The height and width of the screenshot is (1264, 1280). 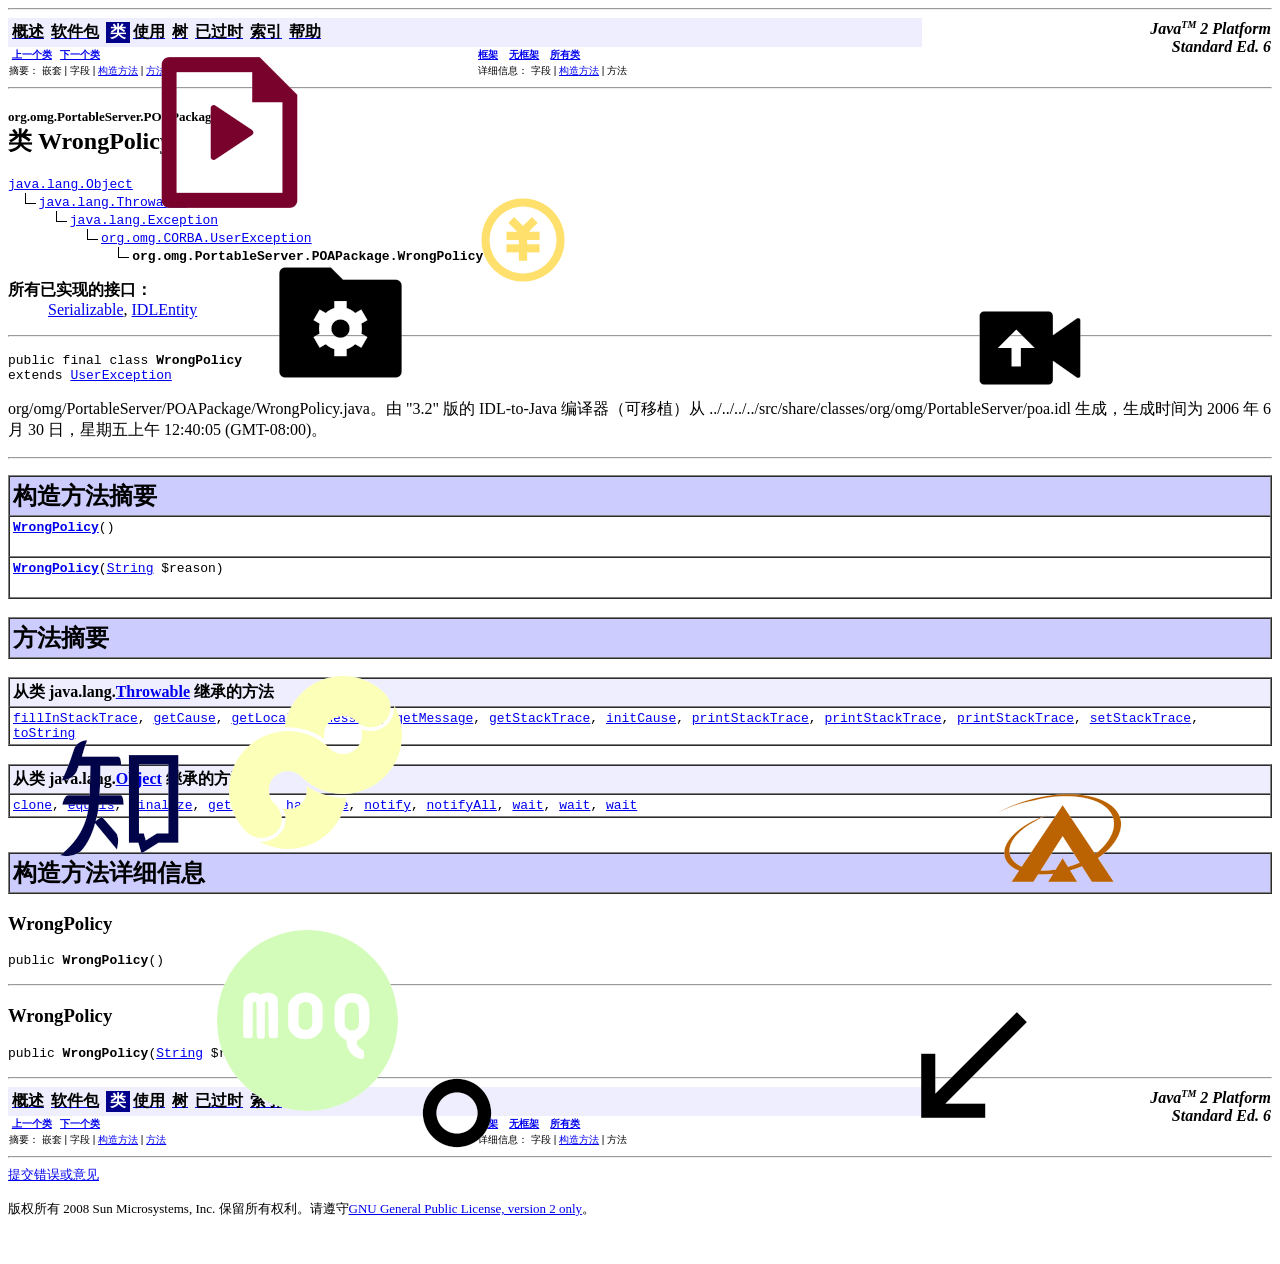 What do you see at coordinates (120, 798) in the screenshot?
I see `open zhihu app` at bounding box center [120, 798].